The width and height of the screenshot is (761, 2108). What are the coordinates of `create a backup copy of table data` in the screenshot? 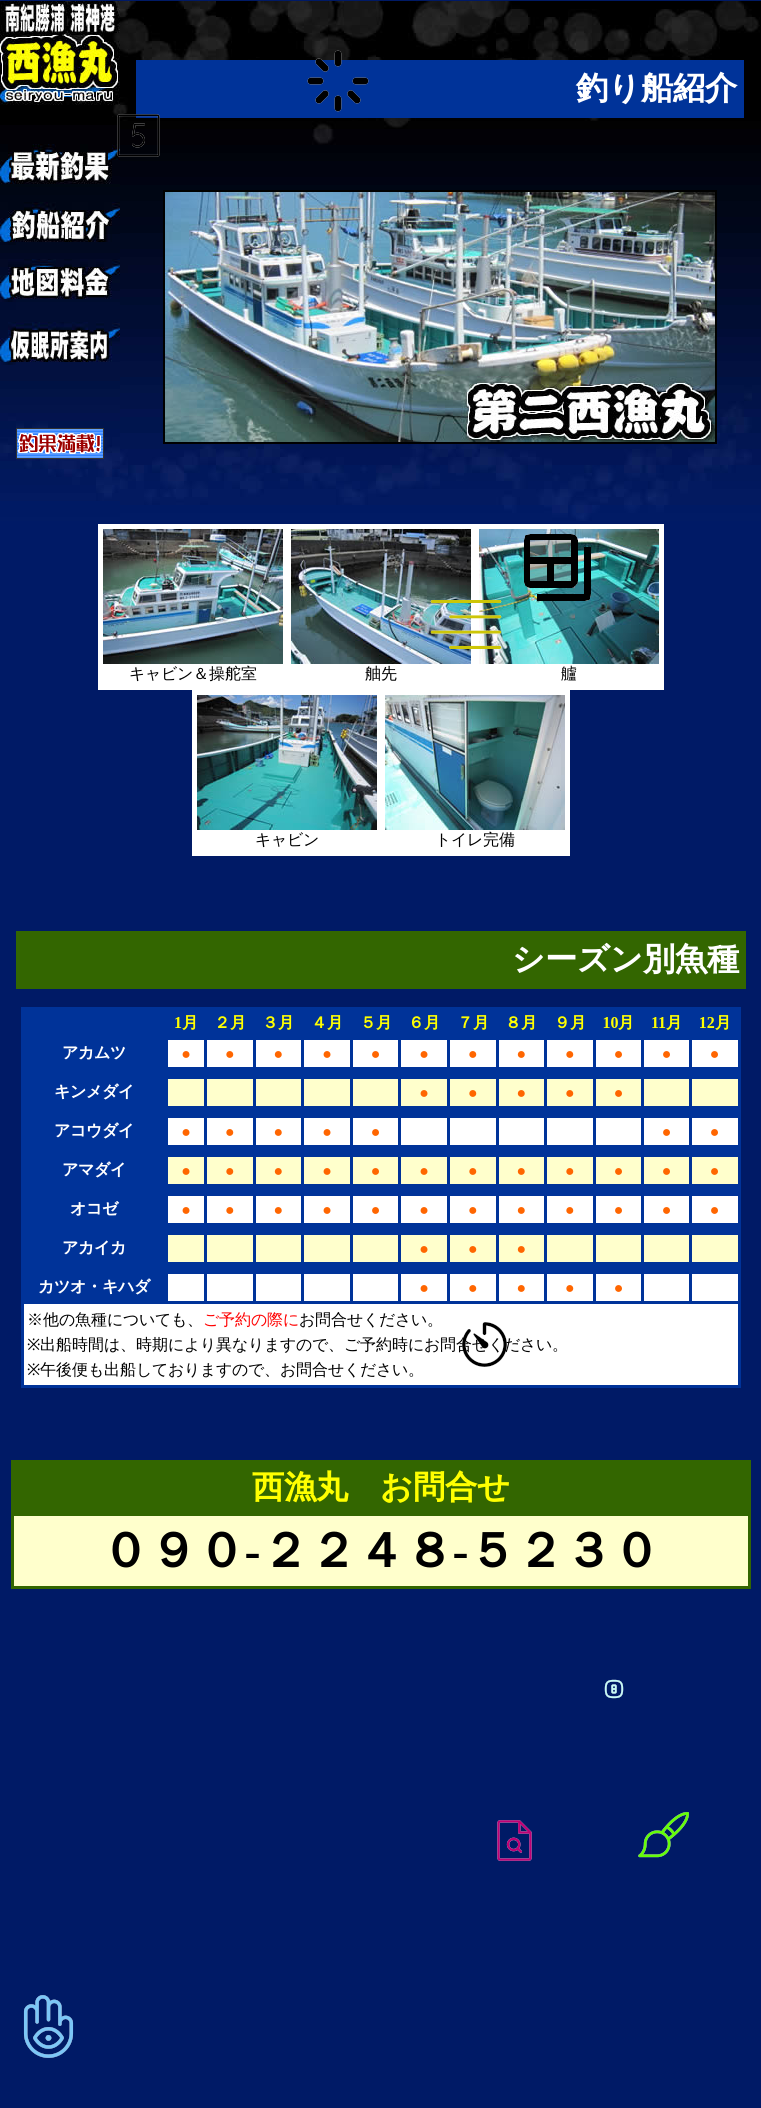 It's located at (557, 567).